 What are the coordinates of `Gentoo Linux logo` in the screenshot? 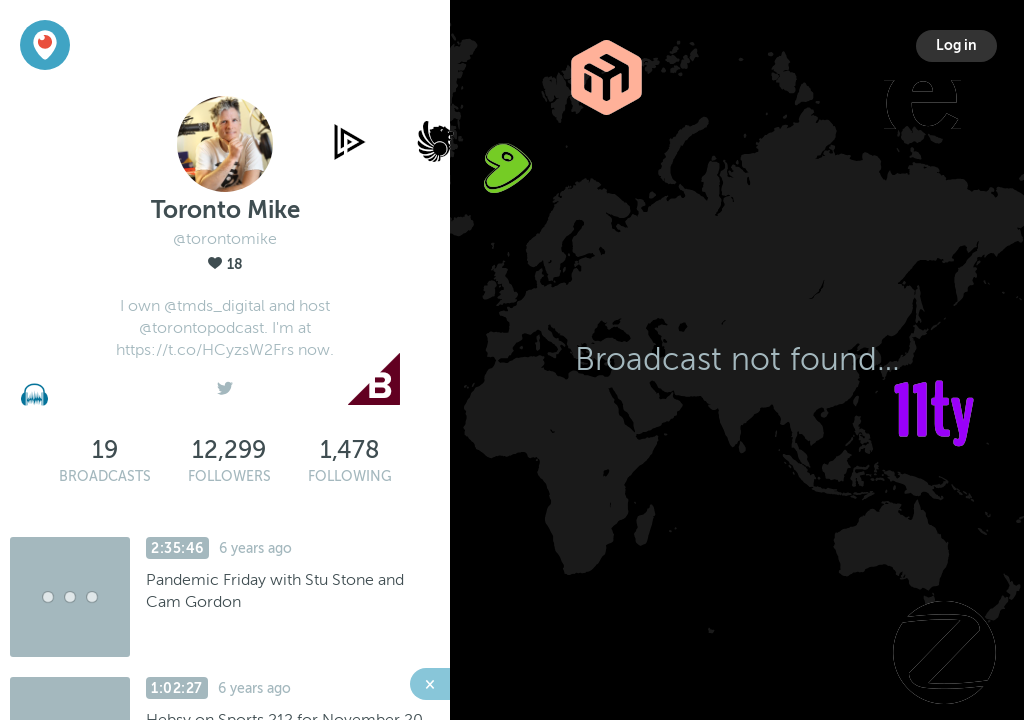 It's located at (508, 168).